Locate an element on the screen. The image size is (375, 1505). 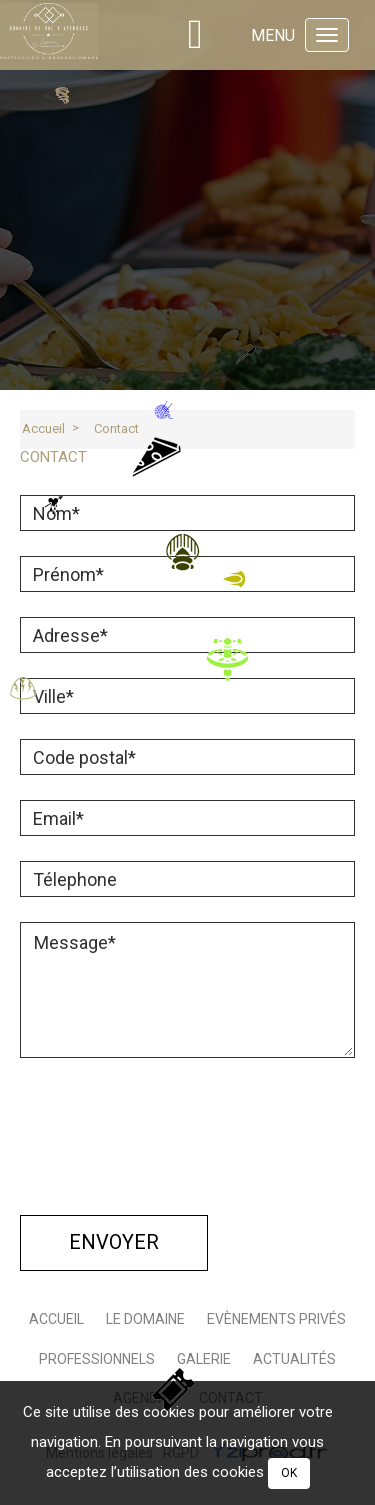
select the lucifer cannon weapon is located at coordinates (234, 579).